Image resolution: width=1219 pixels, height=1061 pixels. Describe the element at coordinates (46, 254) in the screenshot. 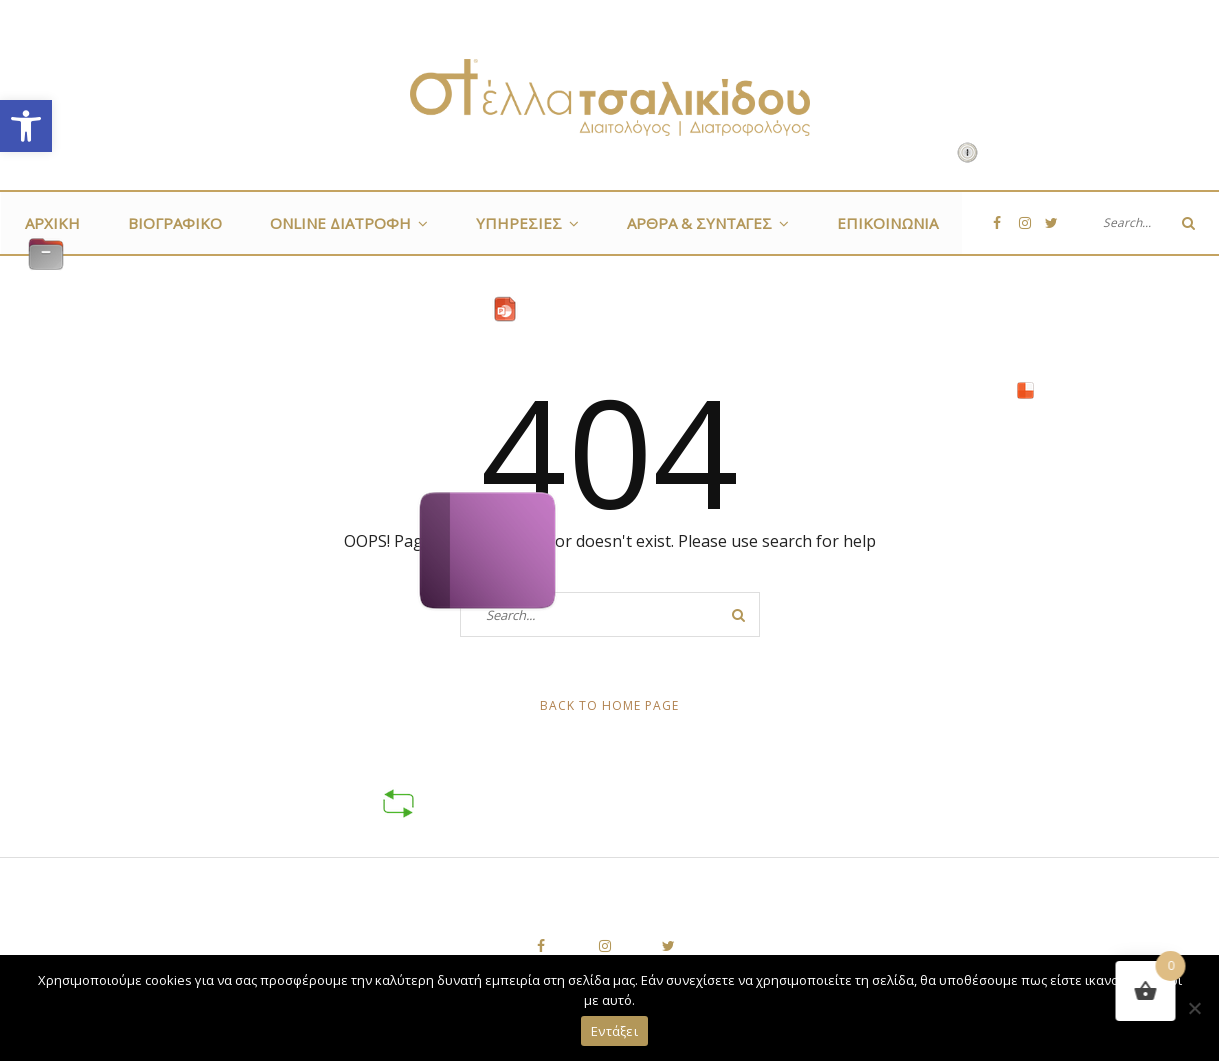

I see `open the files application` at that location.